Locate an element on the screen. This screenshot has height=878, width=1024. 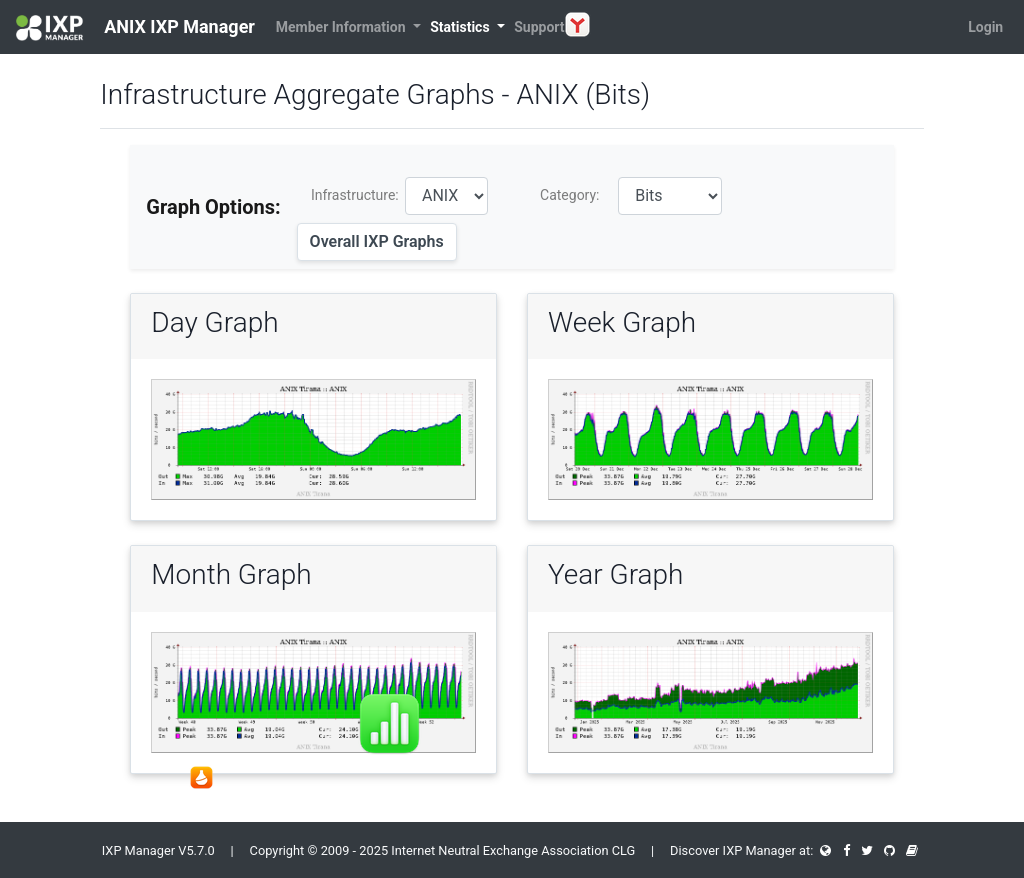
open yandex browser is located at coordinates (577, 24).